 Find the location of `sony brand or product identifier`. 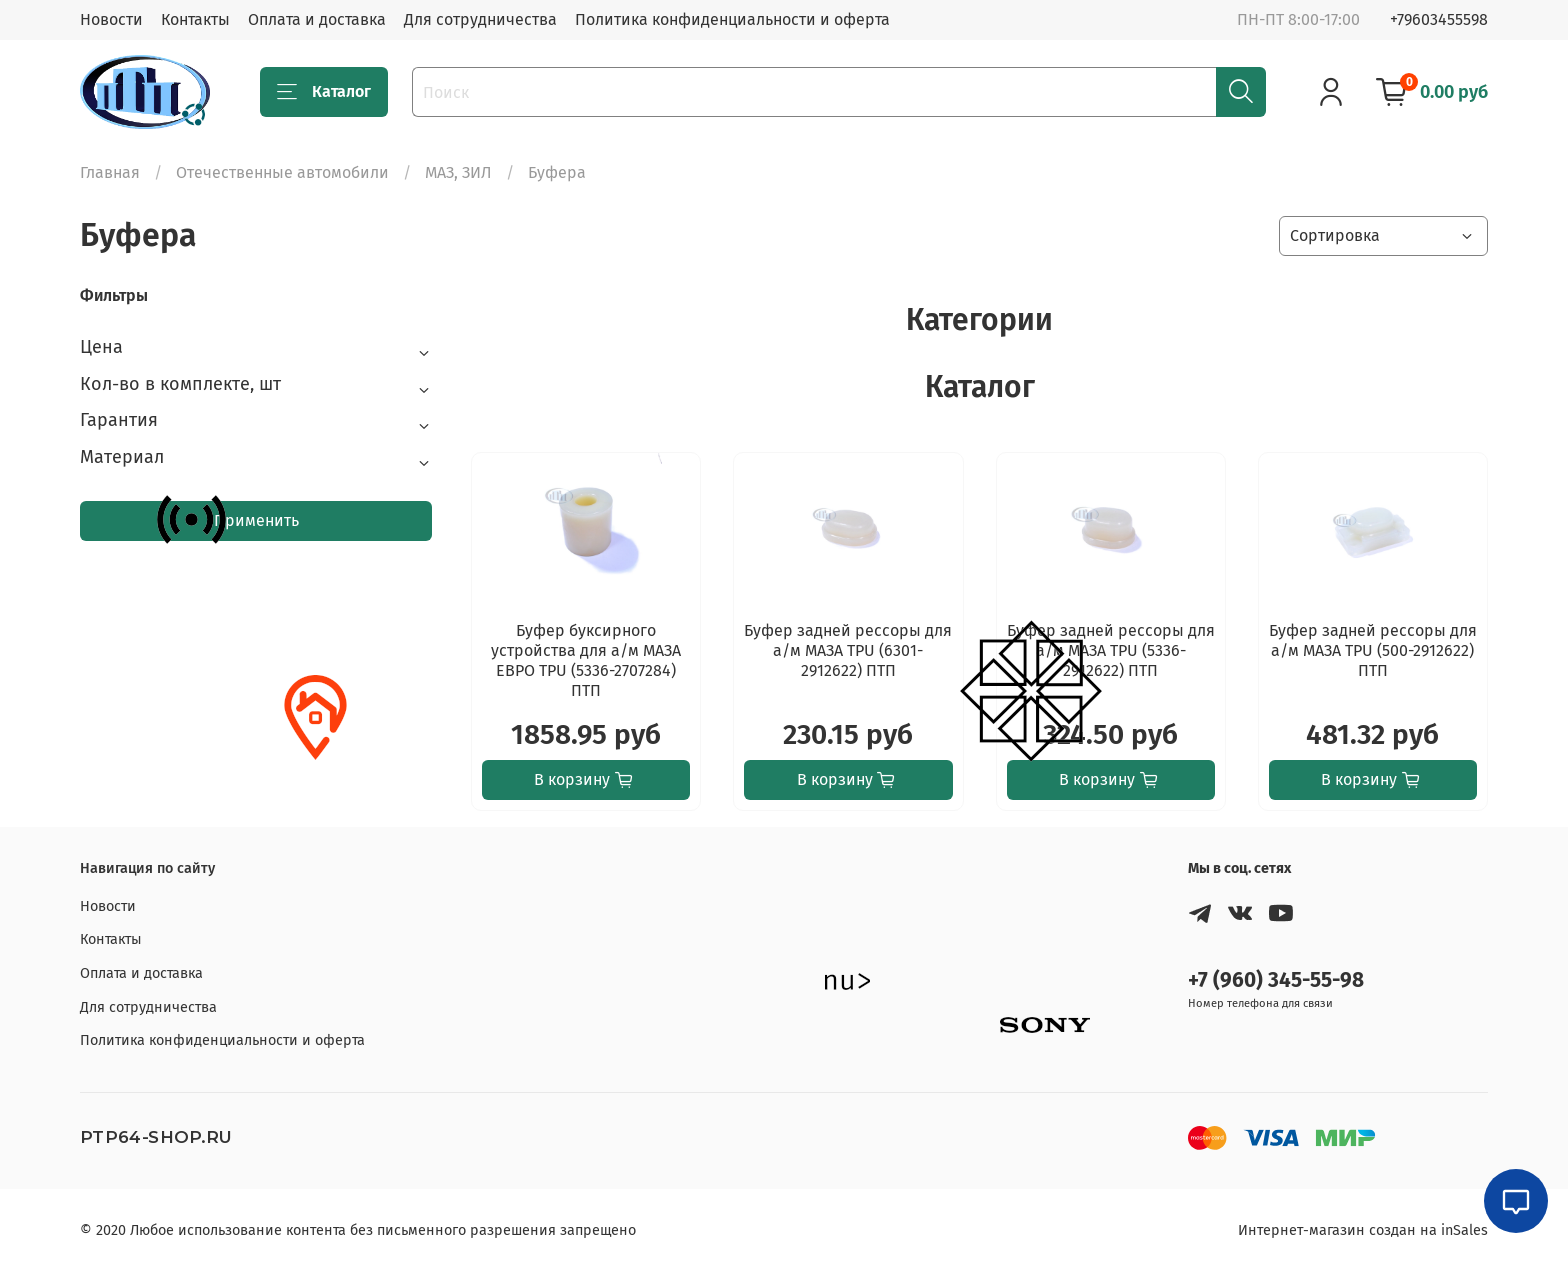

sony brand or product identifier is located at coordinates (1045, 1025).